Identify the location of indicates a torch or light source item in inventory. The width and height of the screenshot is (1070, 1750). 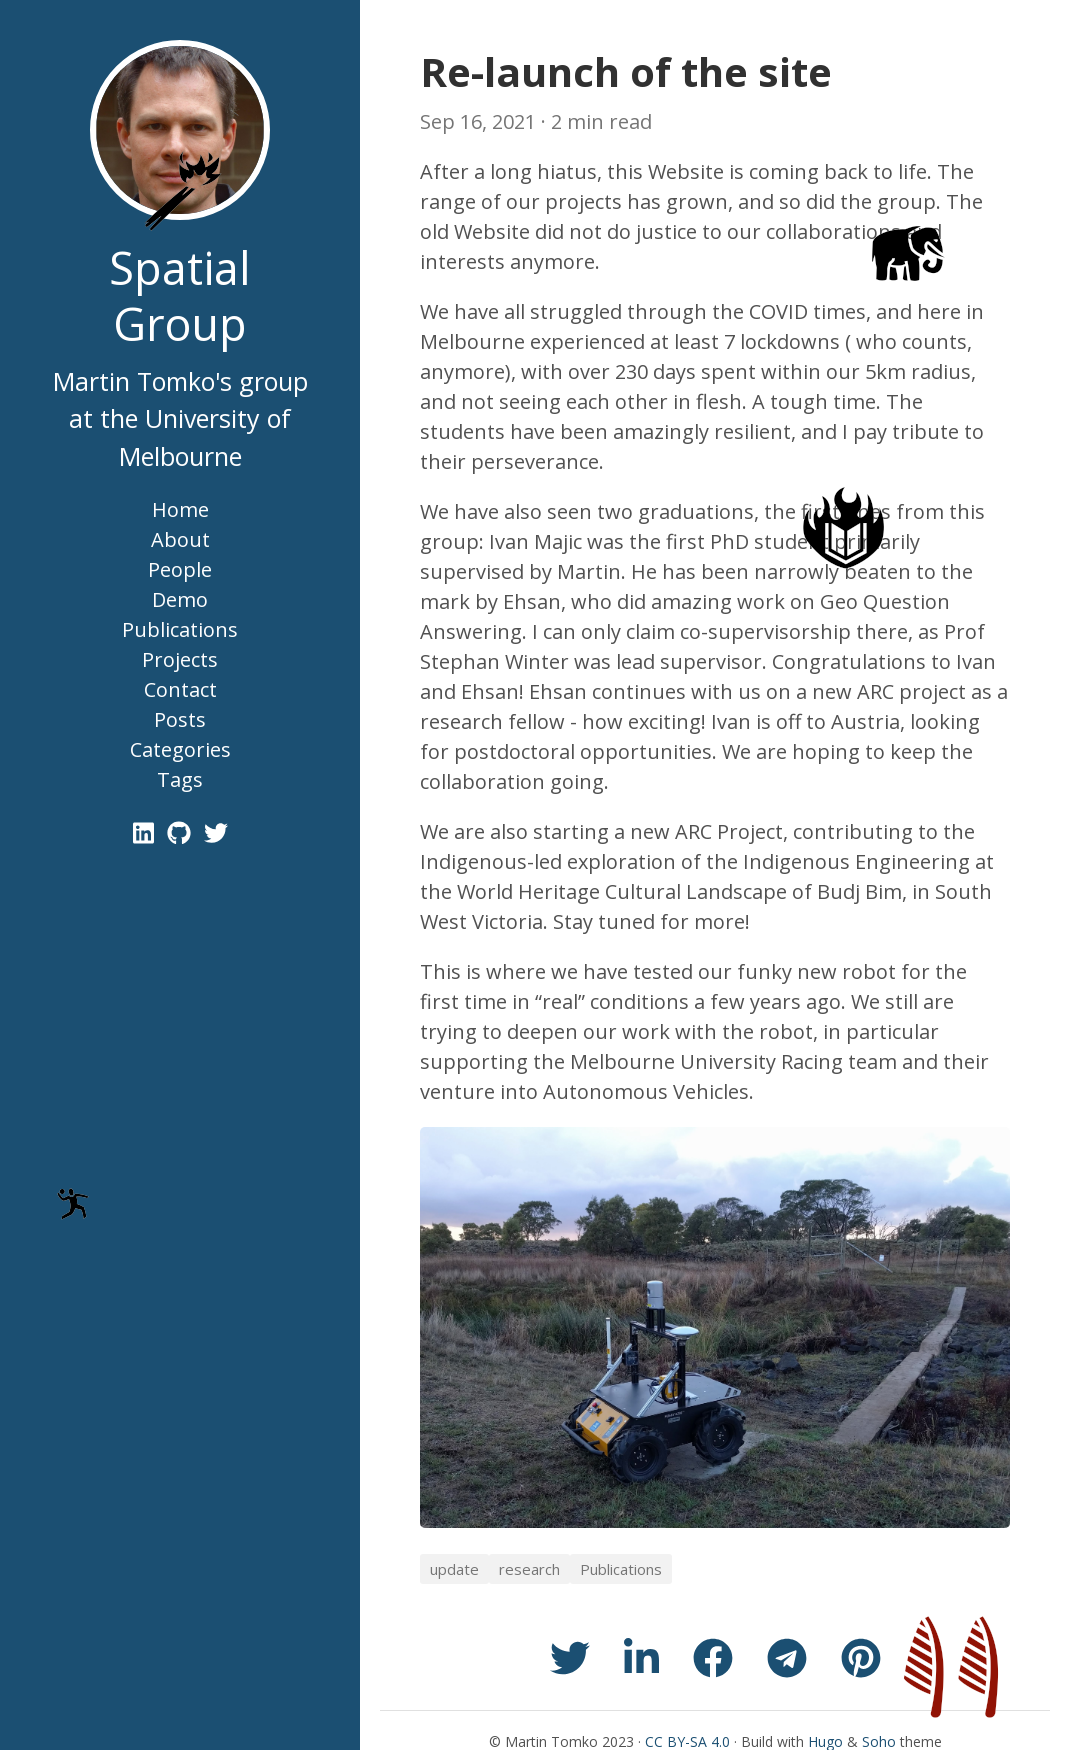
(183, 191).